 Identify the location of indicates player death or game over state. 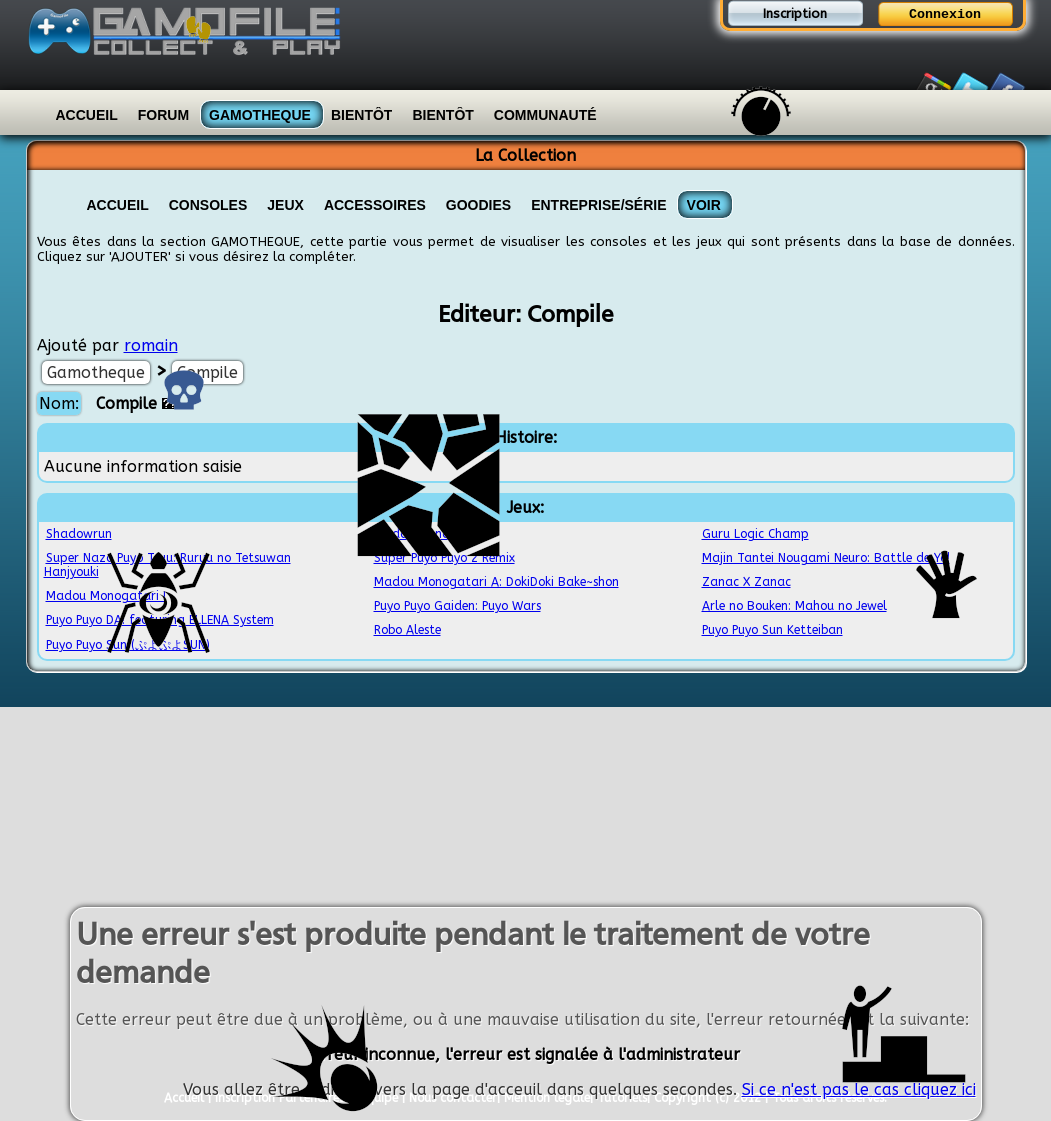
(184, 390).